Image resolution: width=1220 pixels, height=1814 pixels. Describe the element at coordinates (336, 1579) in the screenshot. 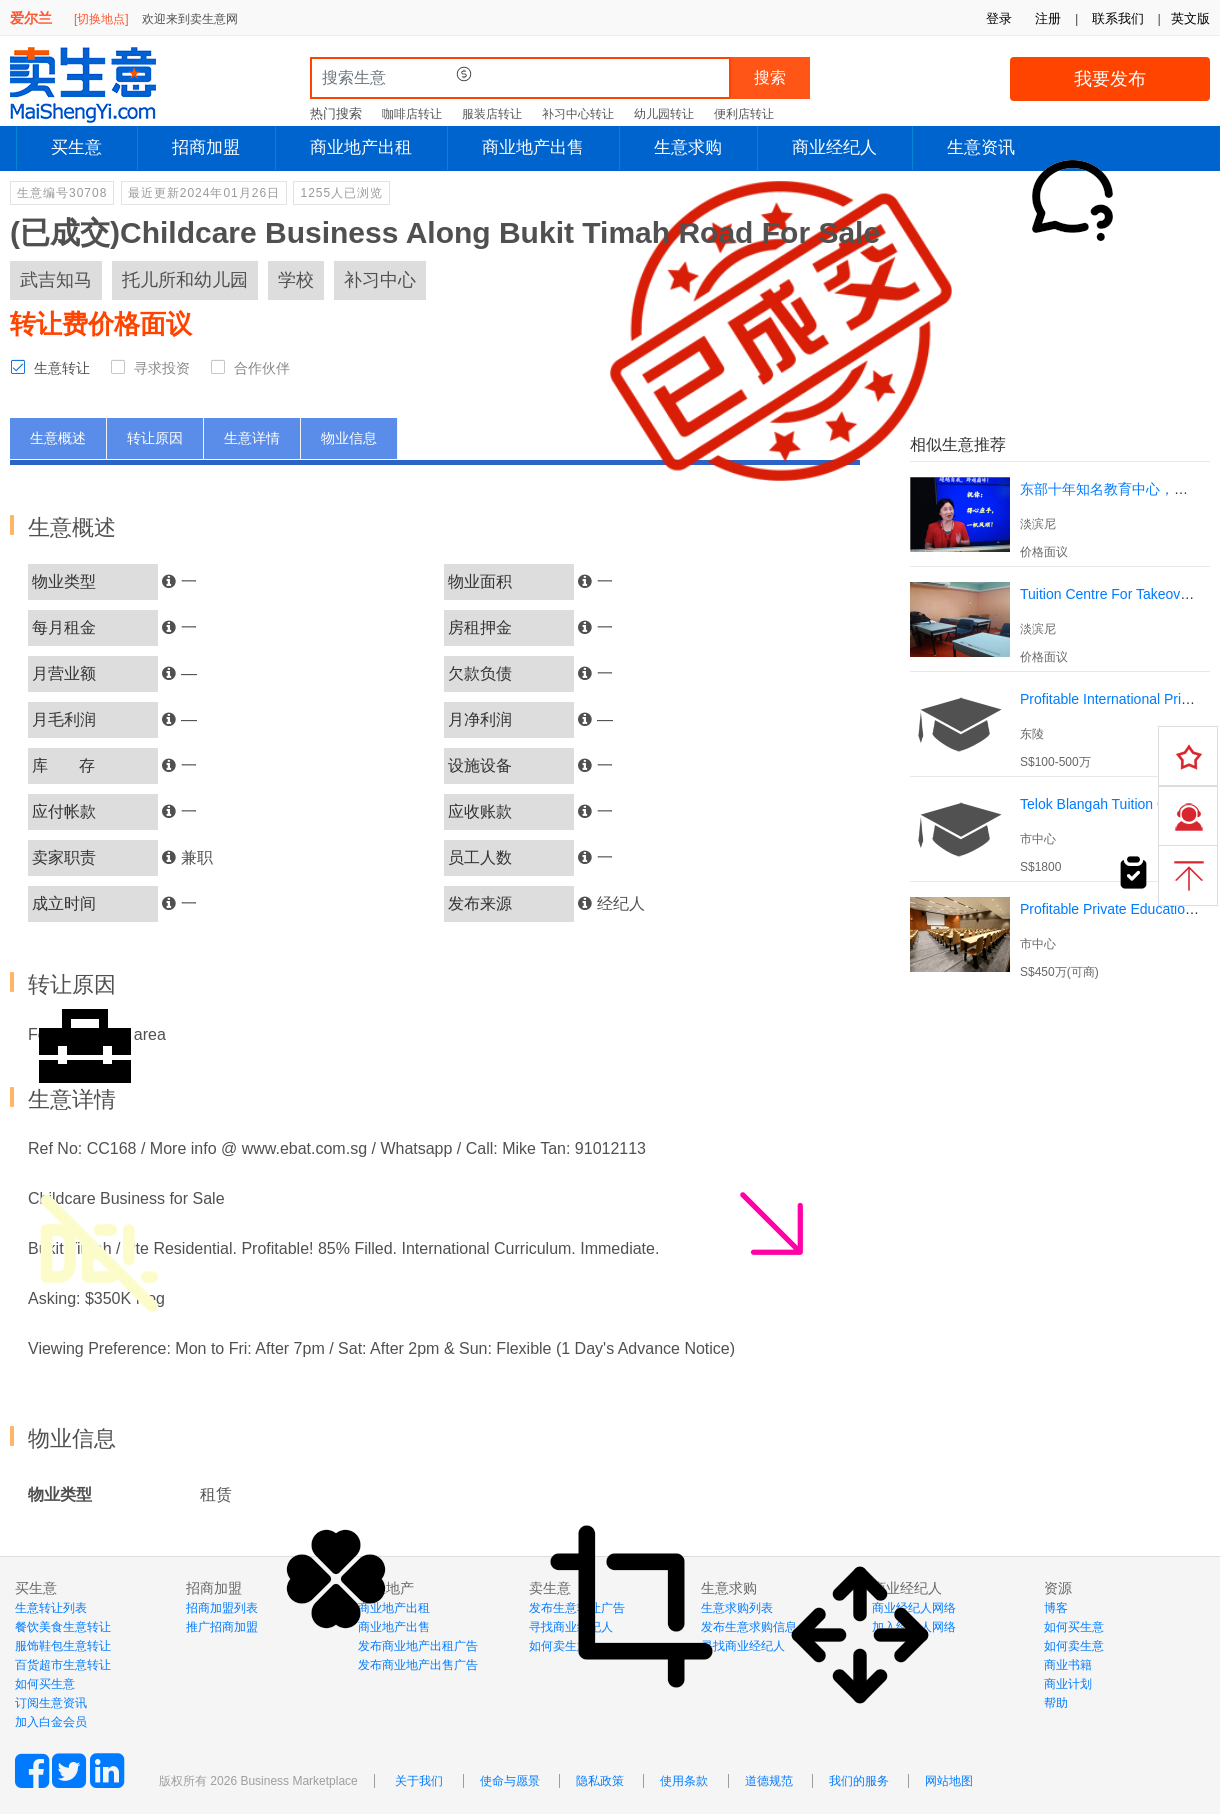

I see `indicates a lucky or bonus feature` at that location.